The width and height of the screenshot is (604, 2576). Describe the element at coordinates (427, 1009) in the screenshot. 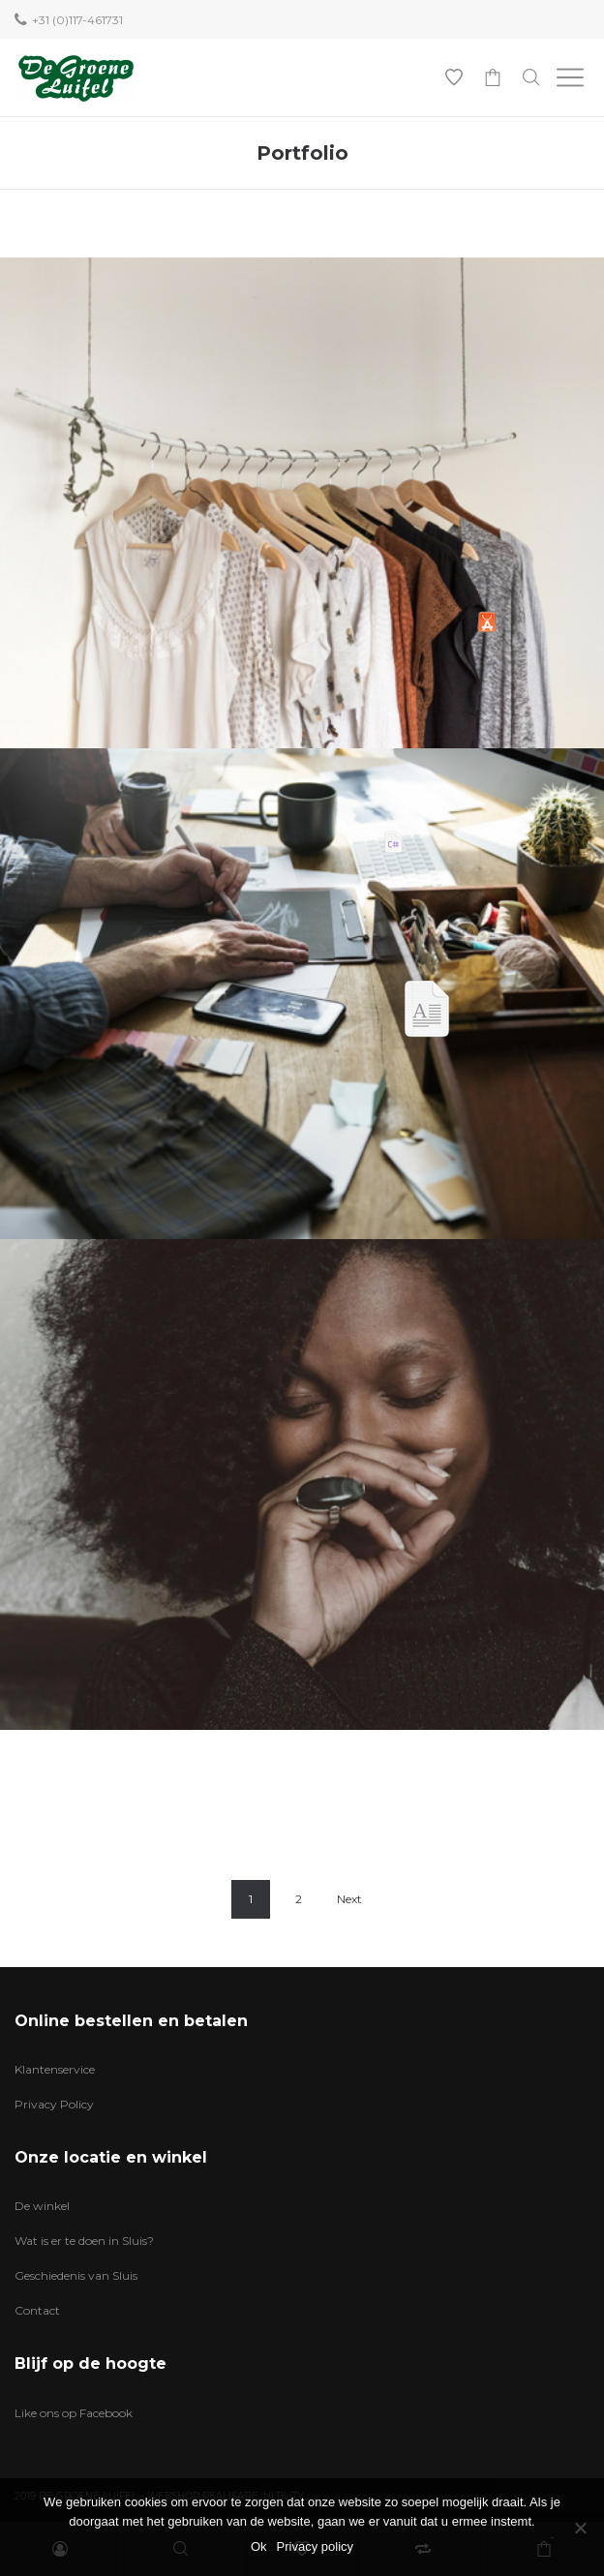

I see `a rich text or formatted document file` at that location.